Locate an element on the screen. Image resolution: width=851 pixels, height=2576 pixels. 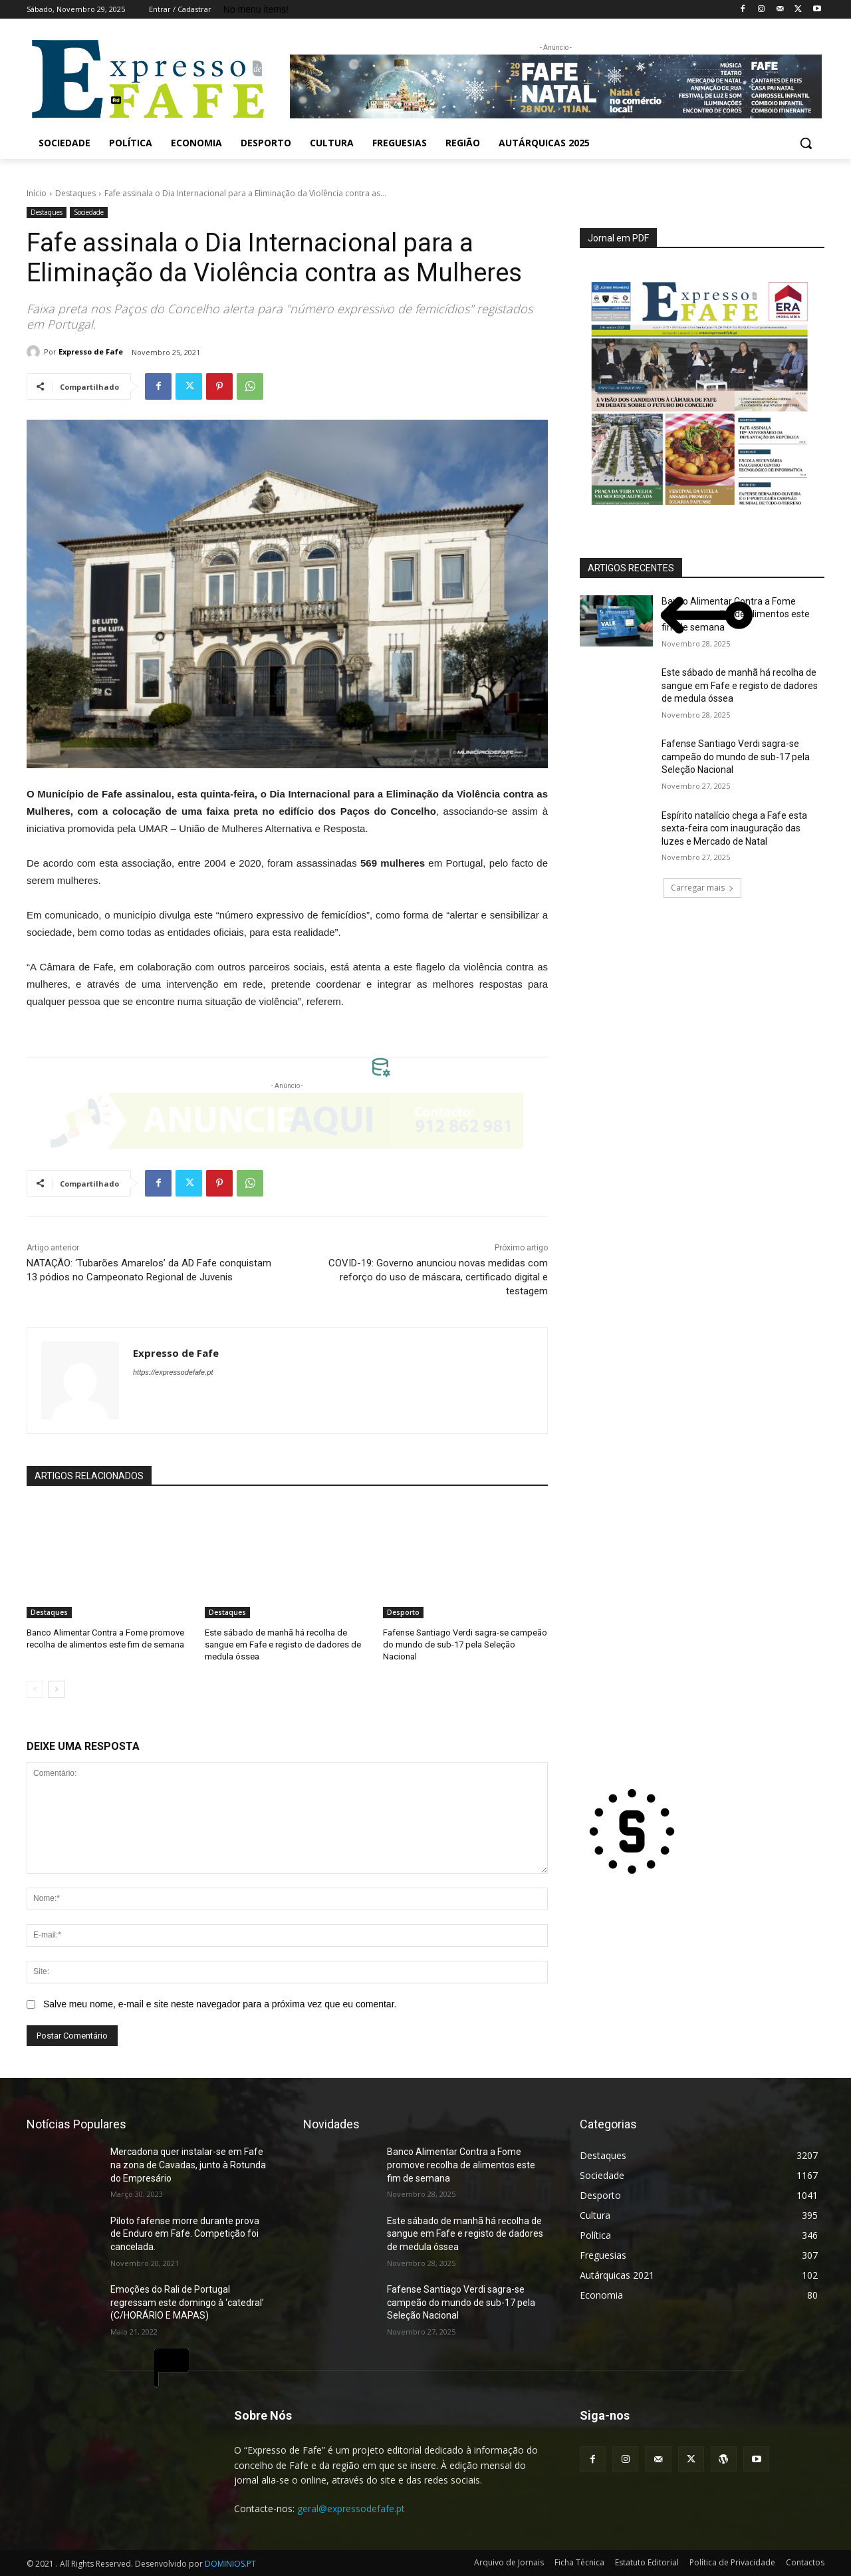
go back to the previous screen is located at coordinates (707, 615).